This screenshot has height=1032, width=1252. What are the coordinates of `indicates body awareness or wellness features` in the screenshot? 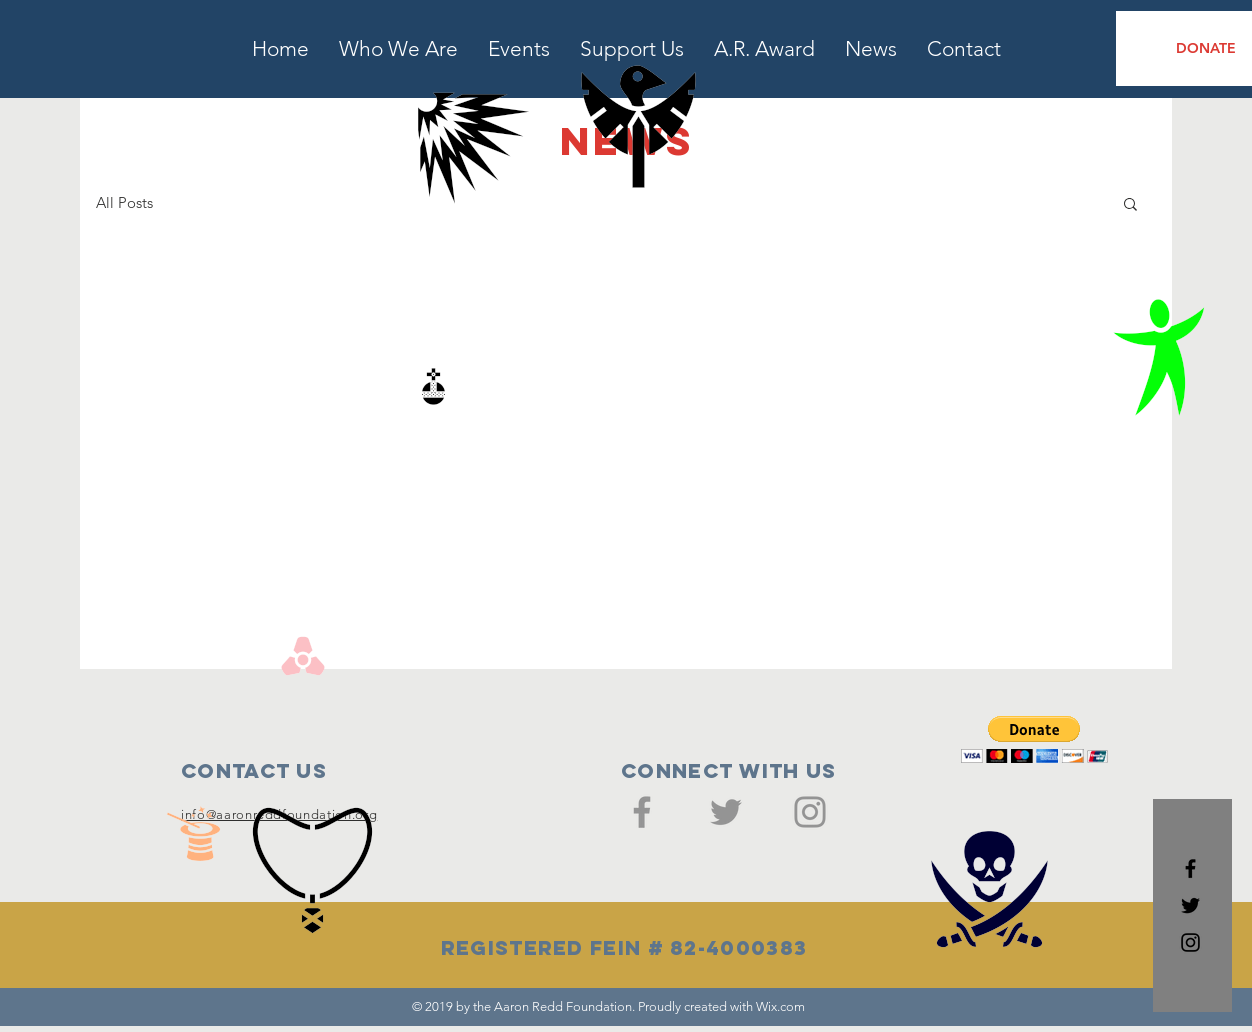 It's located at (1159, 357).